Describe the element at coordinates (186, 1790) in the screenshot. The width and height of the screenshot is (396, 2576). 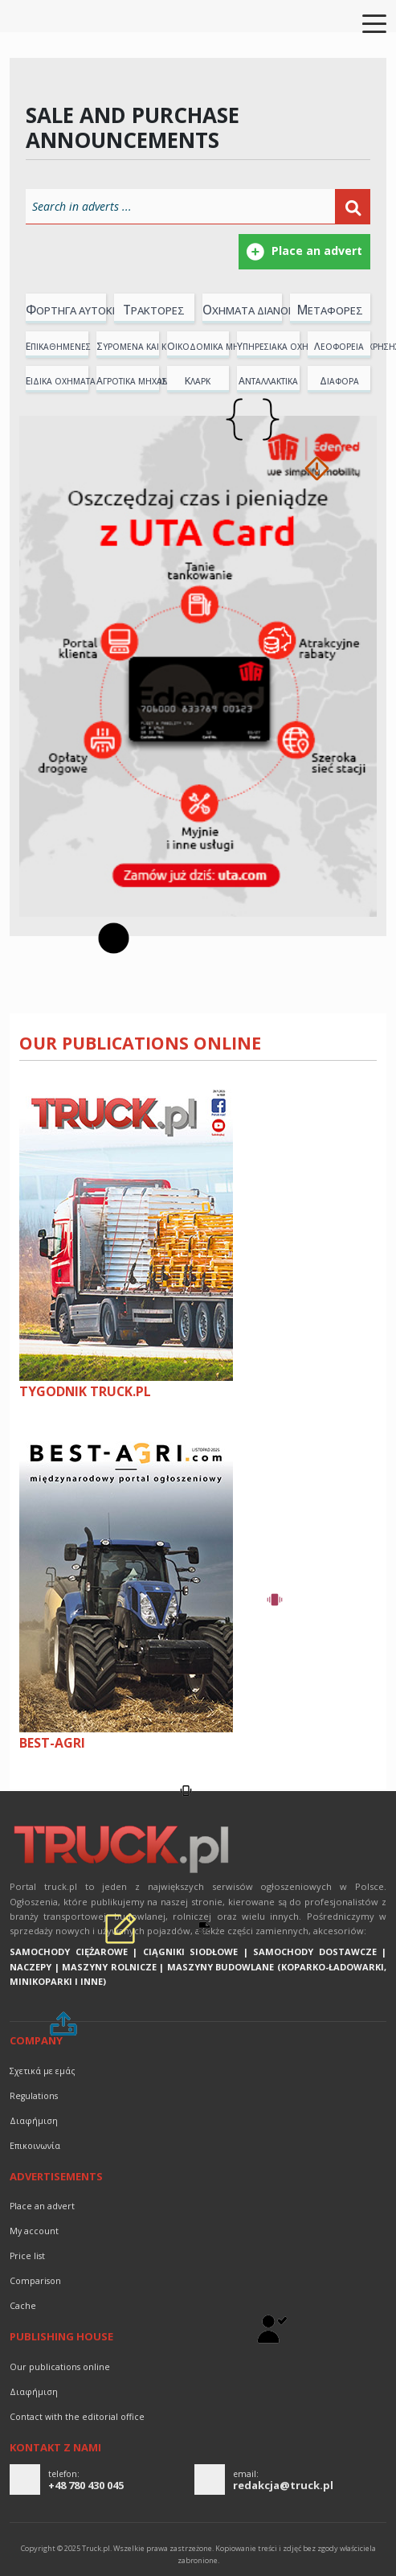
I see `enable vibrate mode on your device` at that location.